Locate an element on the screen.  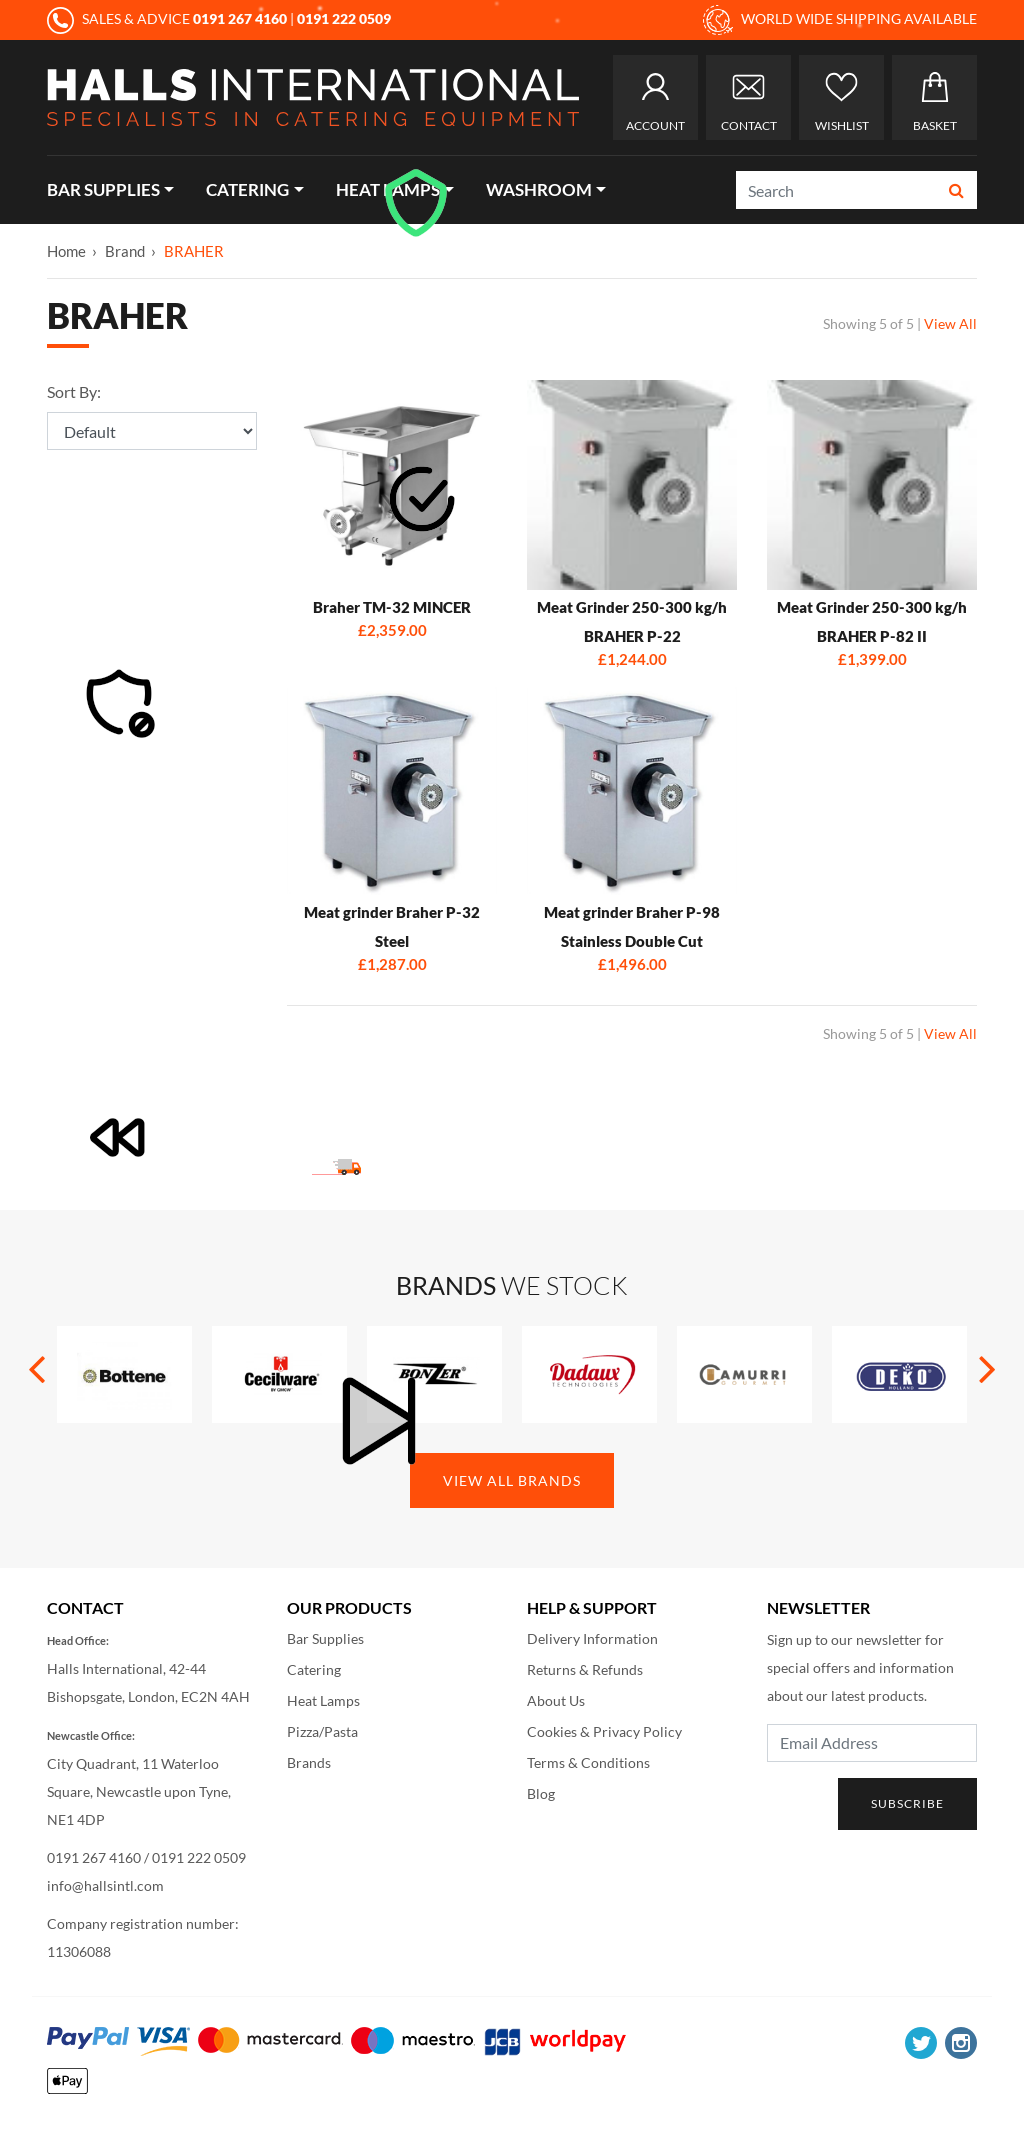
rewind or skip backward in media playback is located at coordinates (120, 1137).